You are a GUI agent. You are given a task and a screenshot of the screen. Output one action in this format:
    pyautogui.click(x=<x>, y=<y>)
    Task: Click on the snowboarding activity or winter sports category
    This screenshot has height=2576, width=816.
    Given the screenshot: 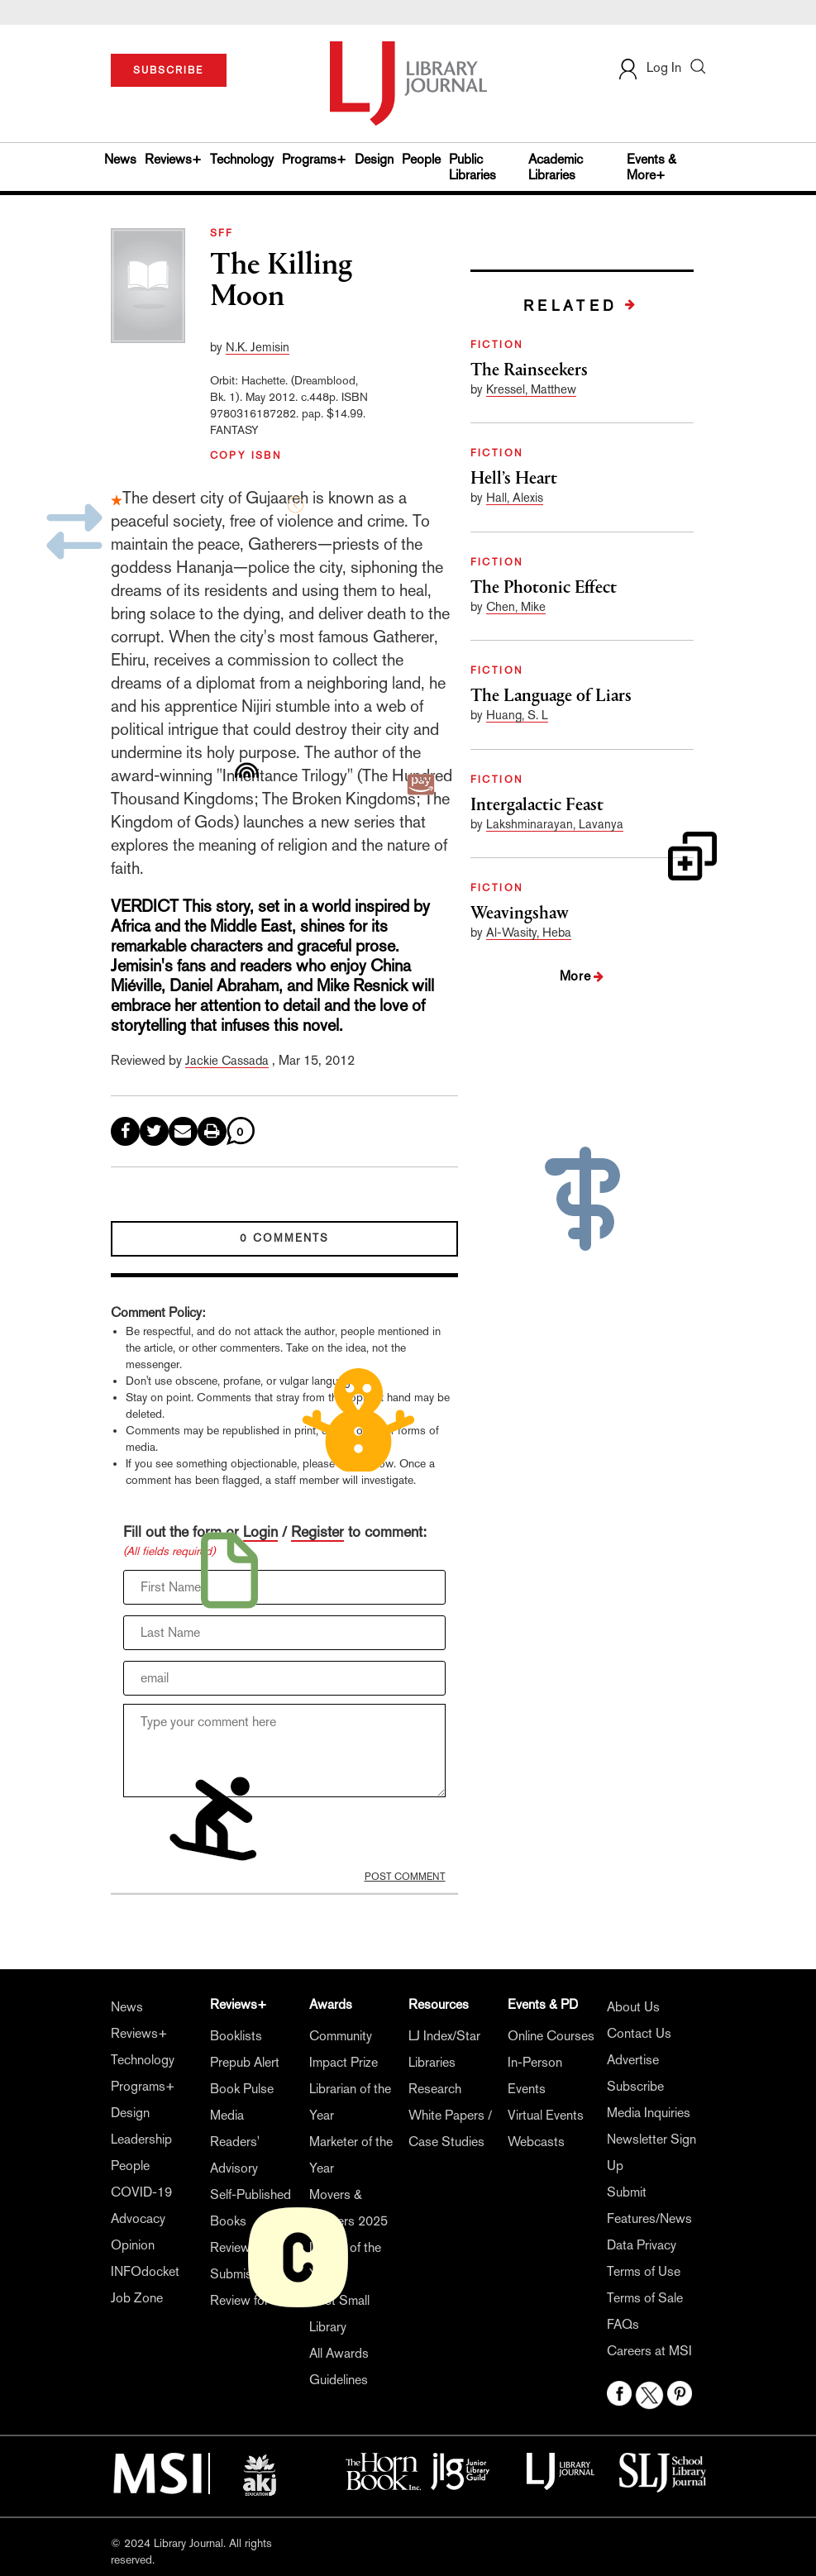 What is the action you would take?
    pyautogui.click(x=217, y=1817)
    